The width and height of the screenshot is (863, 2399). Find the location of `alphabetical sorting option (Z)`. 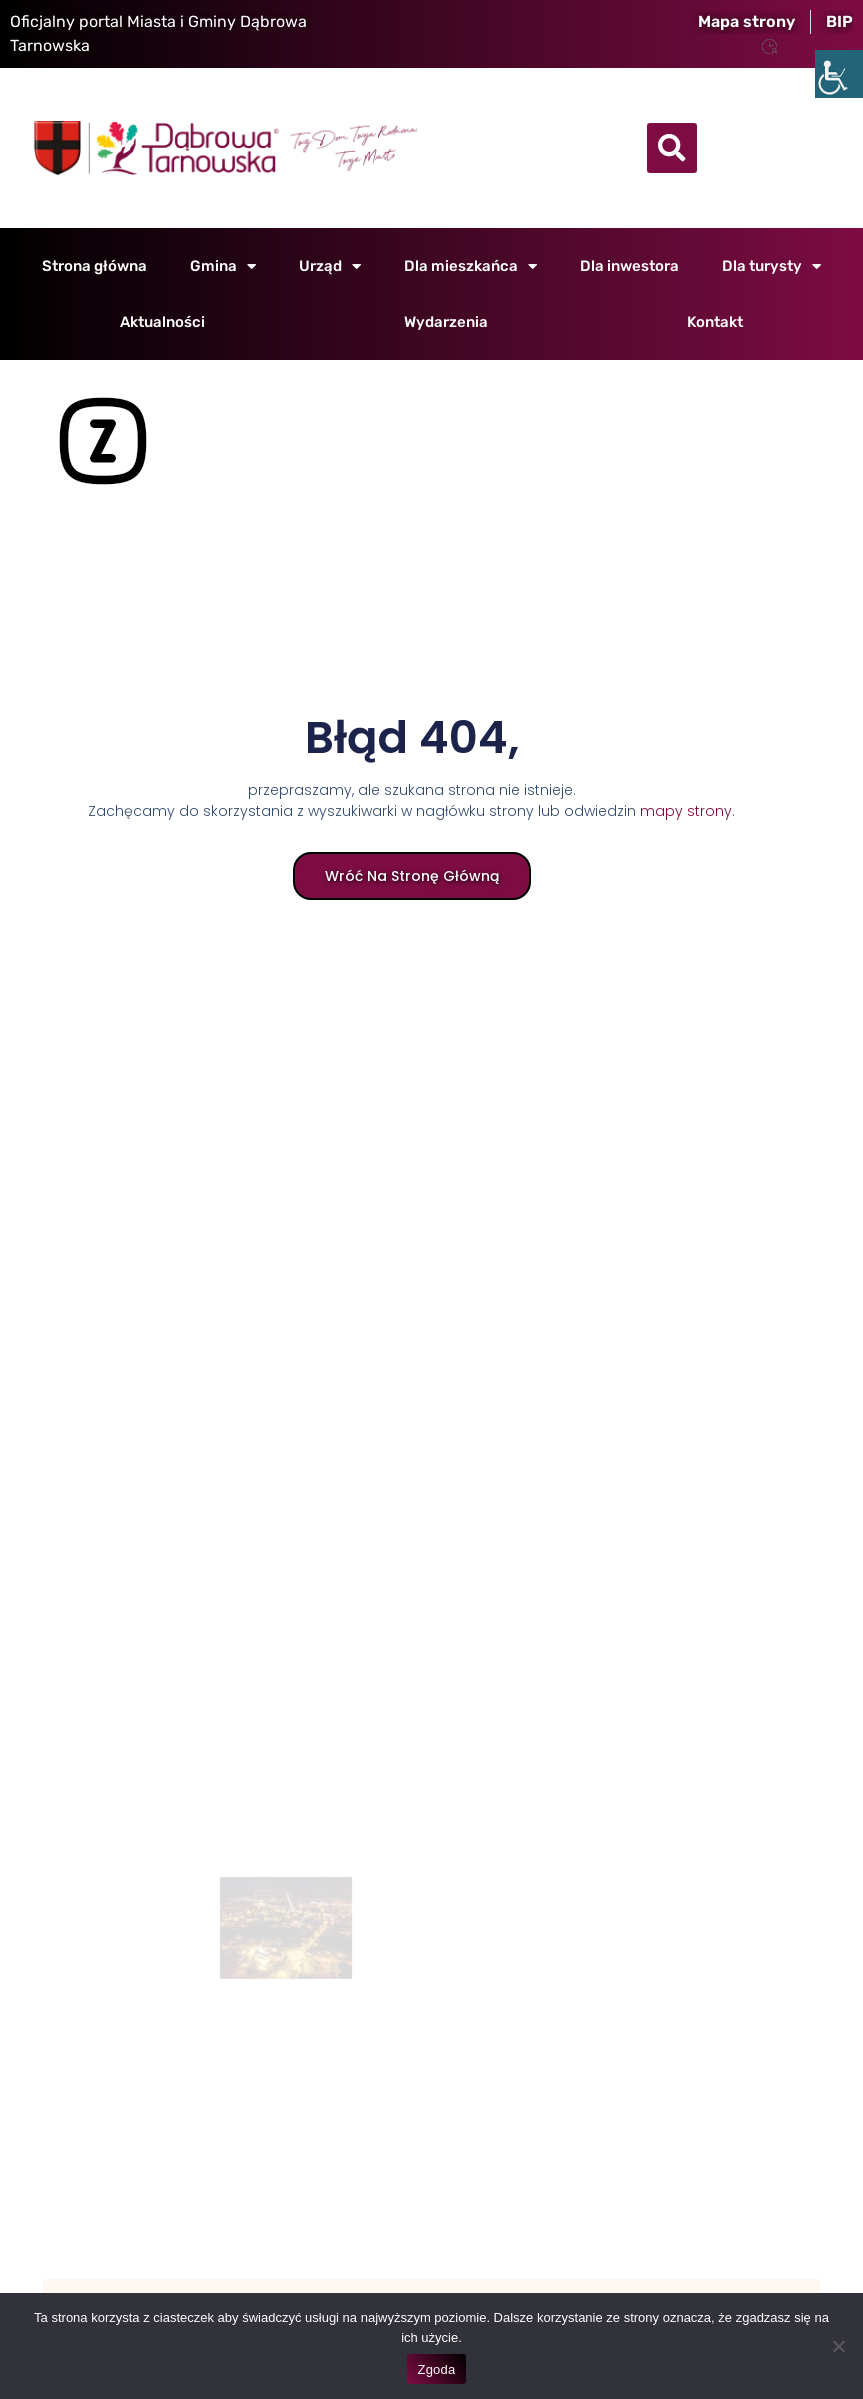

alphabetical sorting option (Z) is located at coordinates (103, 441).